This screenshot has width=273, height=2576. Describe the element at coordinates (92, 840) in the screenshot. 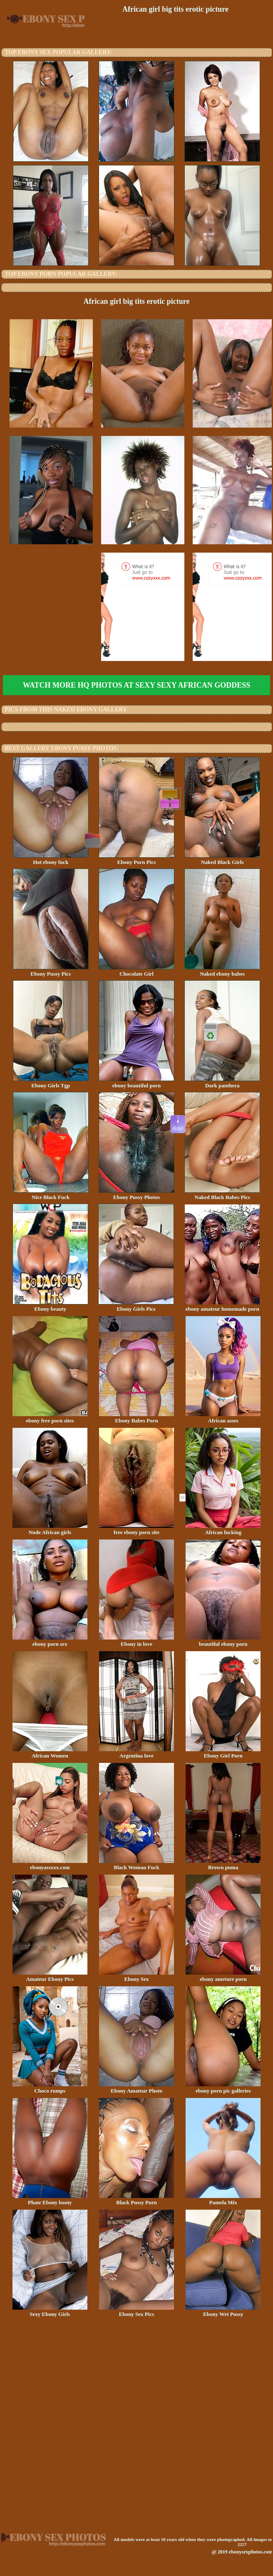

I see `folder ready to accept dragged files` at that location.